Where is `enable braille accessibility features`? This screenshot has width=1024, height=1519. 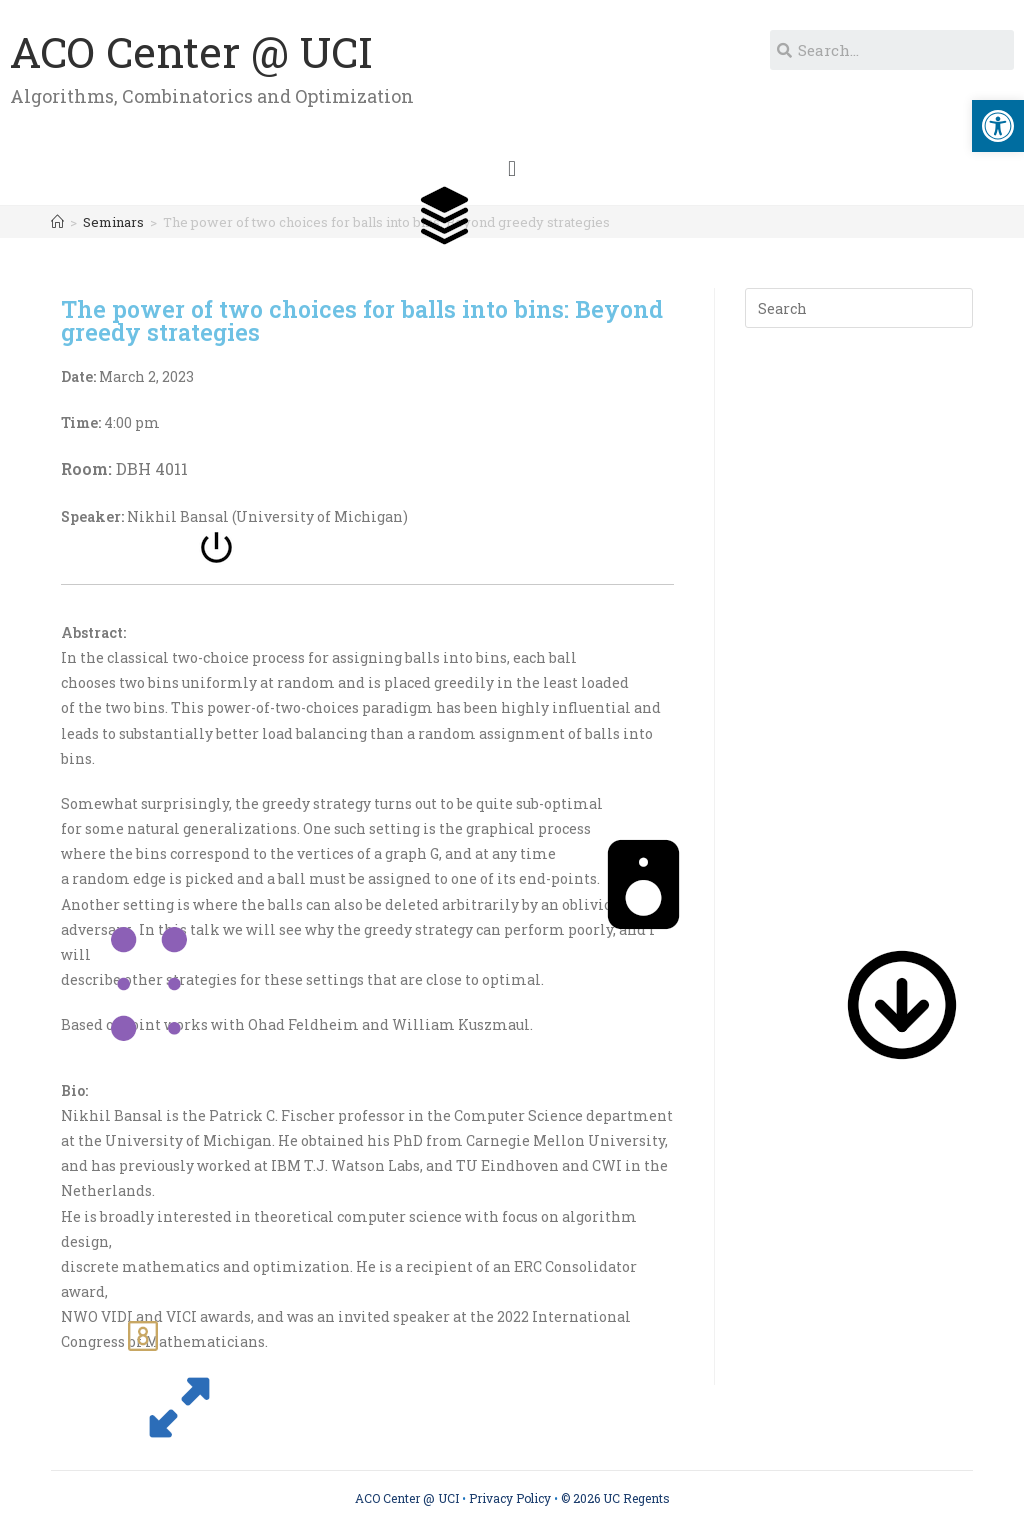
enable braille accessibility features is located at coordinates (149, 984).